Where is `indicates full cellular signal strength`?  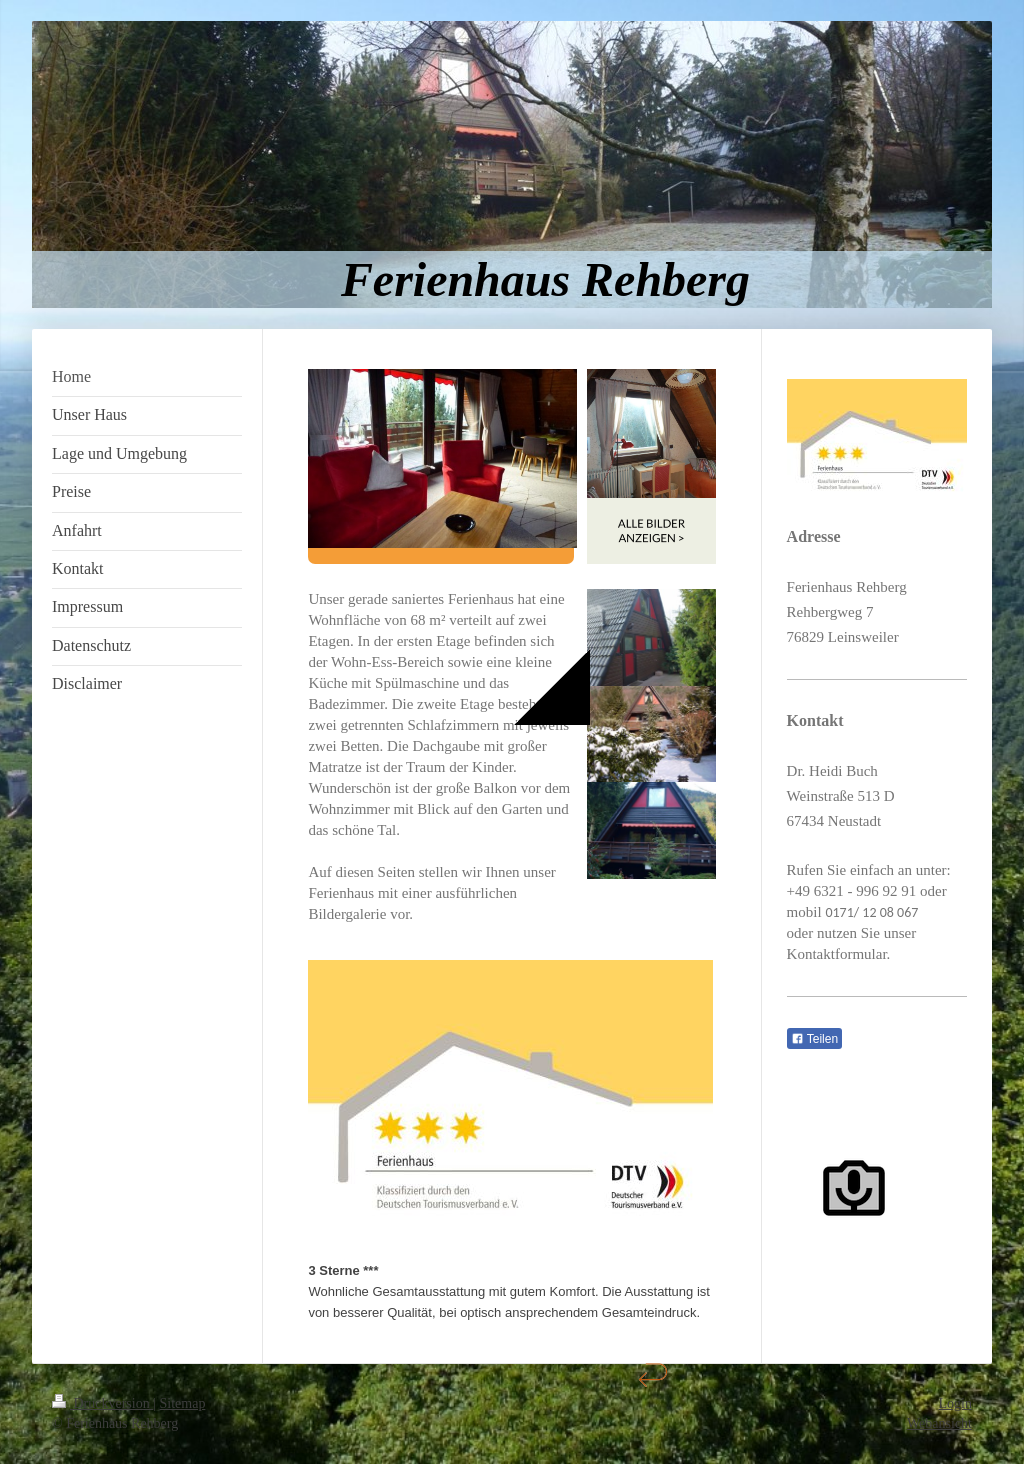 indicates full cellular signal strength is located at coordinates (552, 687).